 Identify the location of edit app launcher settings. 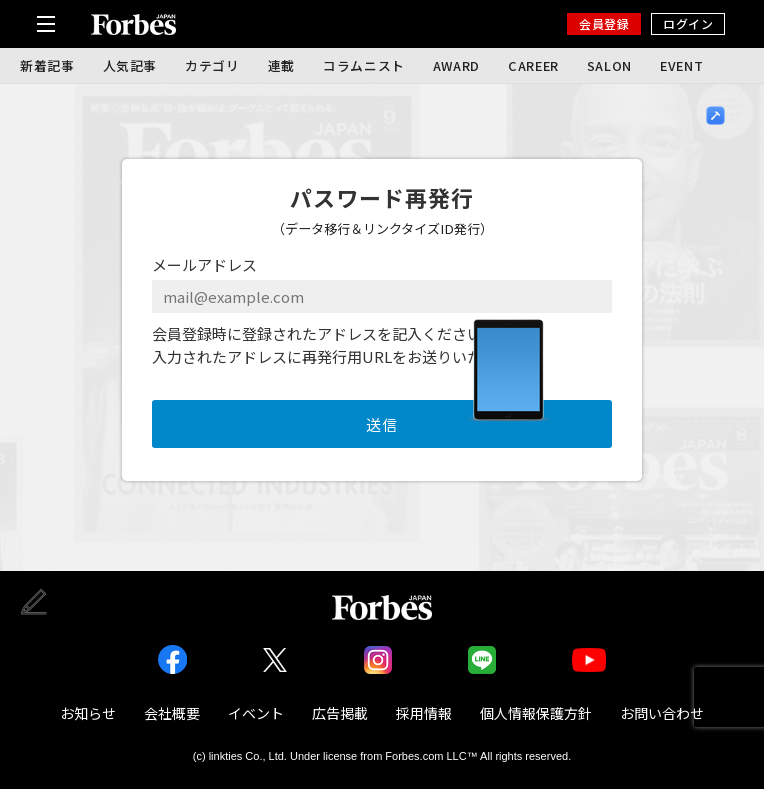
(33, 601).